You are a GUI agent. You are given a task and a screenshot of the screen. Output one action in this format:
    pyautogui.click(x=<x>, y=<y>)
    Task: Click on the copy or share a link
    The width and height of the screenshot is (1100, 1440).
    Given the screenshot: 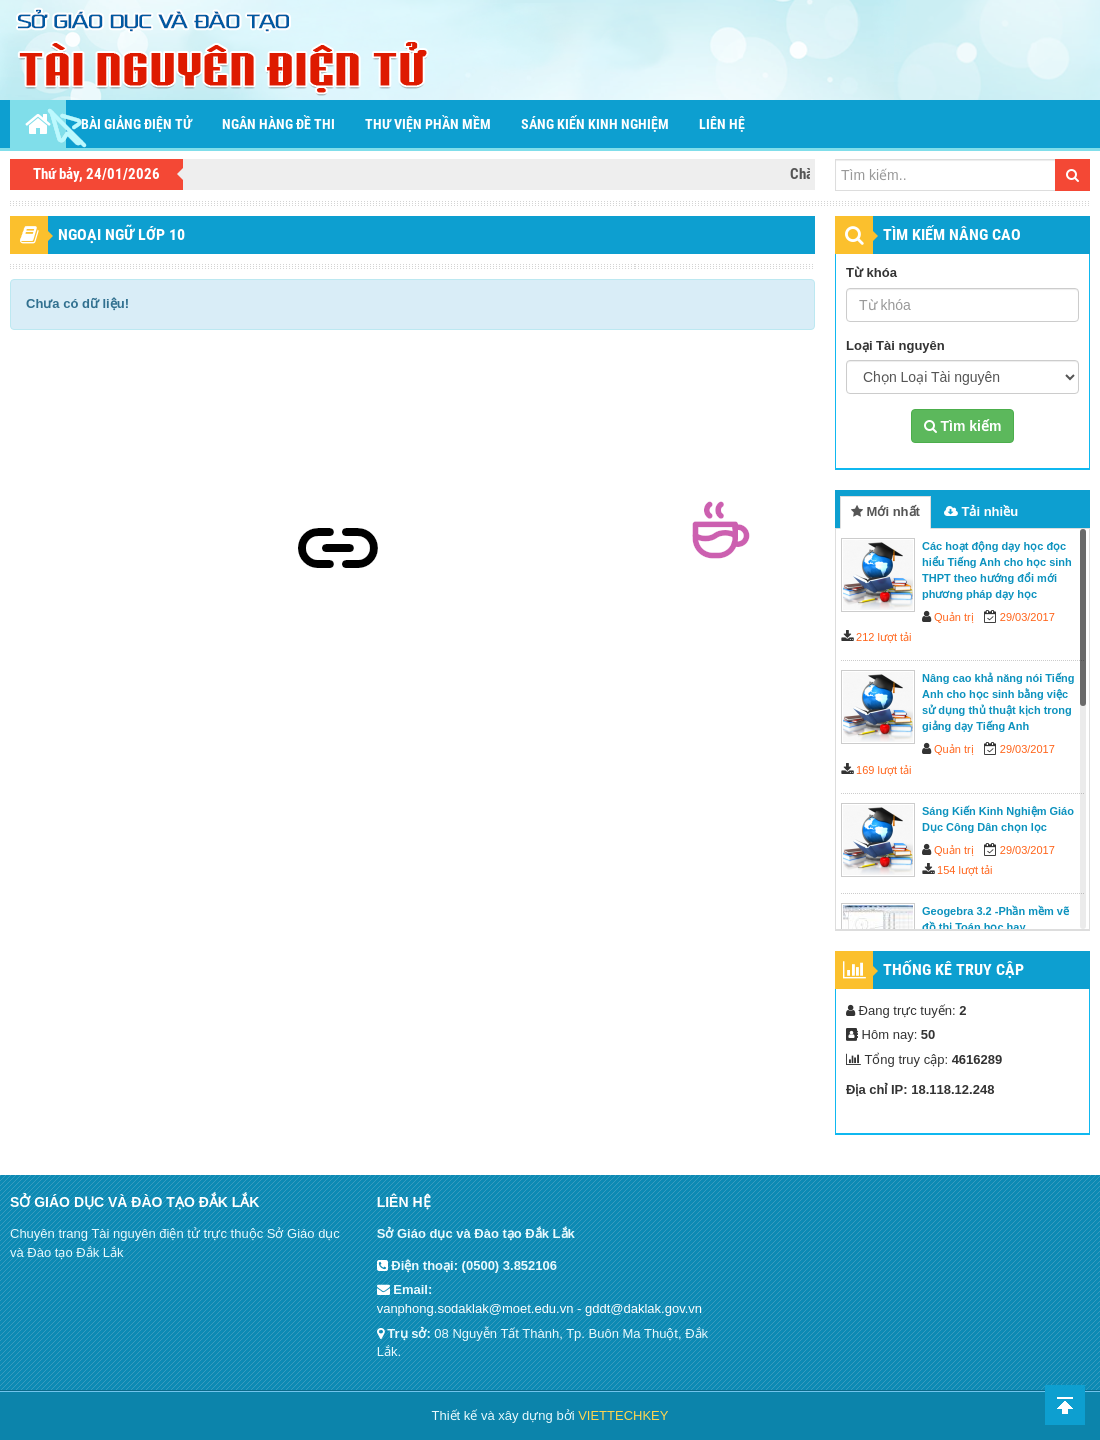 What is the action you would take?
    pyautogui.click(x=338, y=548)
    